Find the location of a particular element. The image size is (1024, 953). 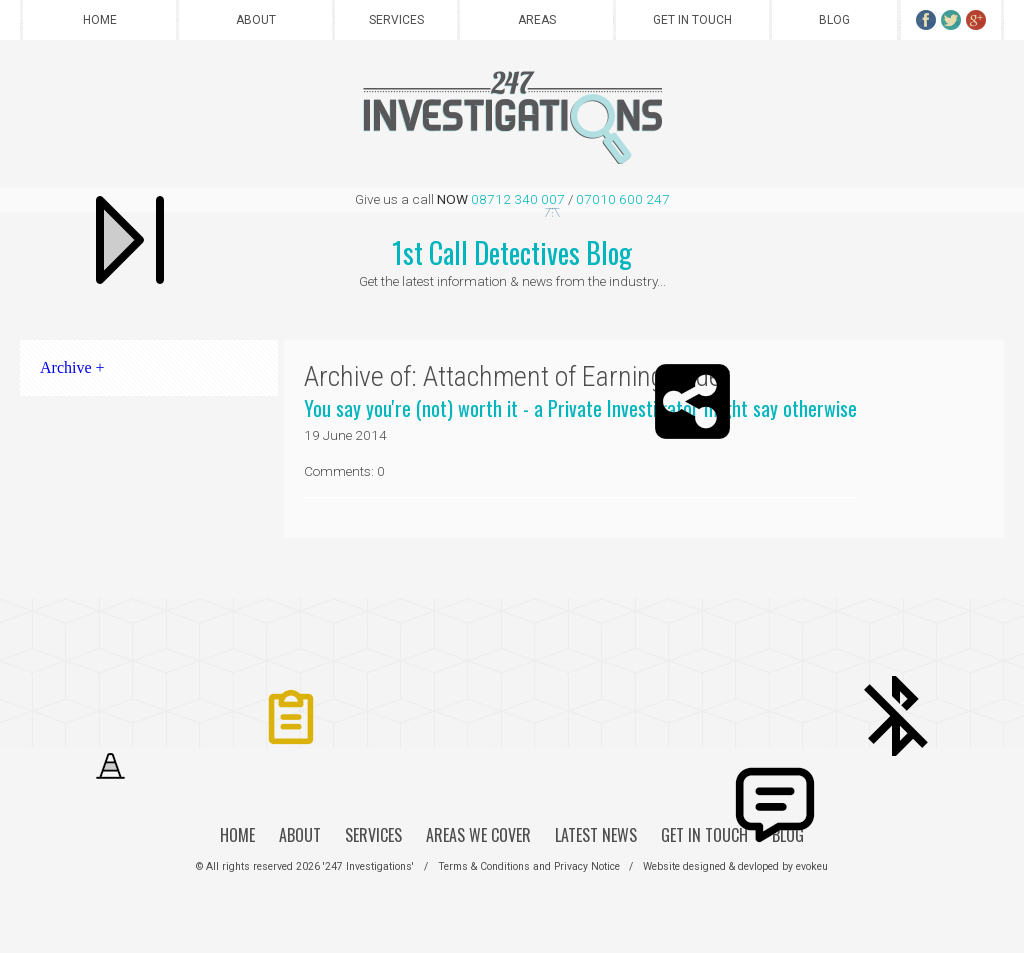

view clipboard contents is located at coordinates (291, 718).